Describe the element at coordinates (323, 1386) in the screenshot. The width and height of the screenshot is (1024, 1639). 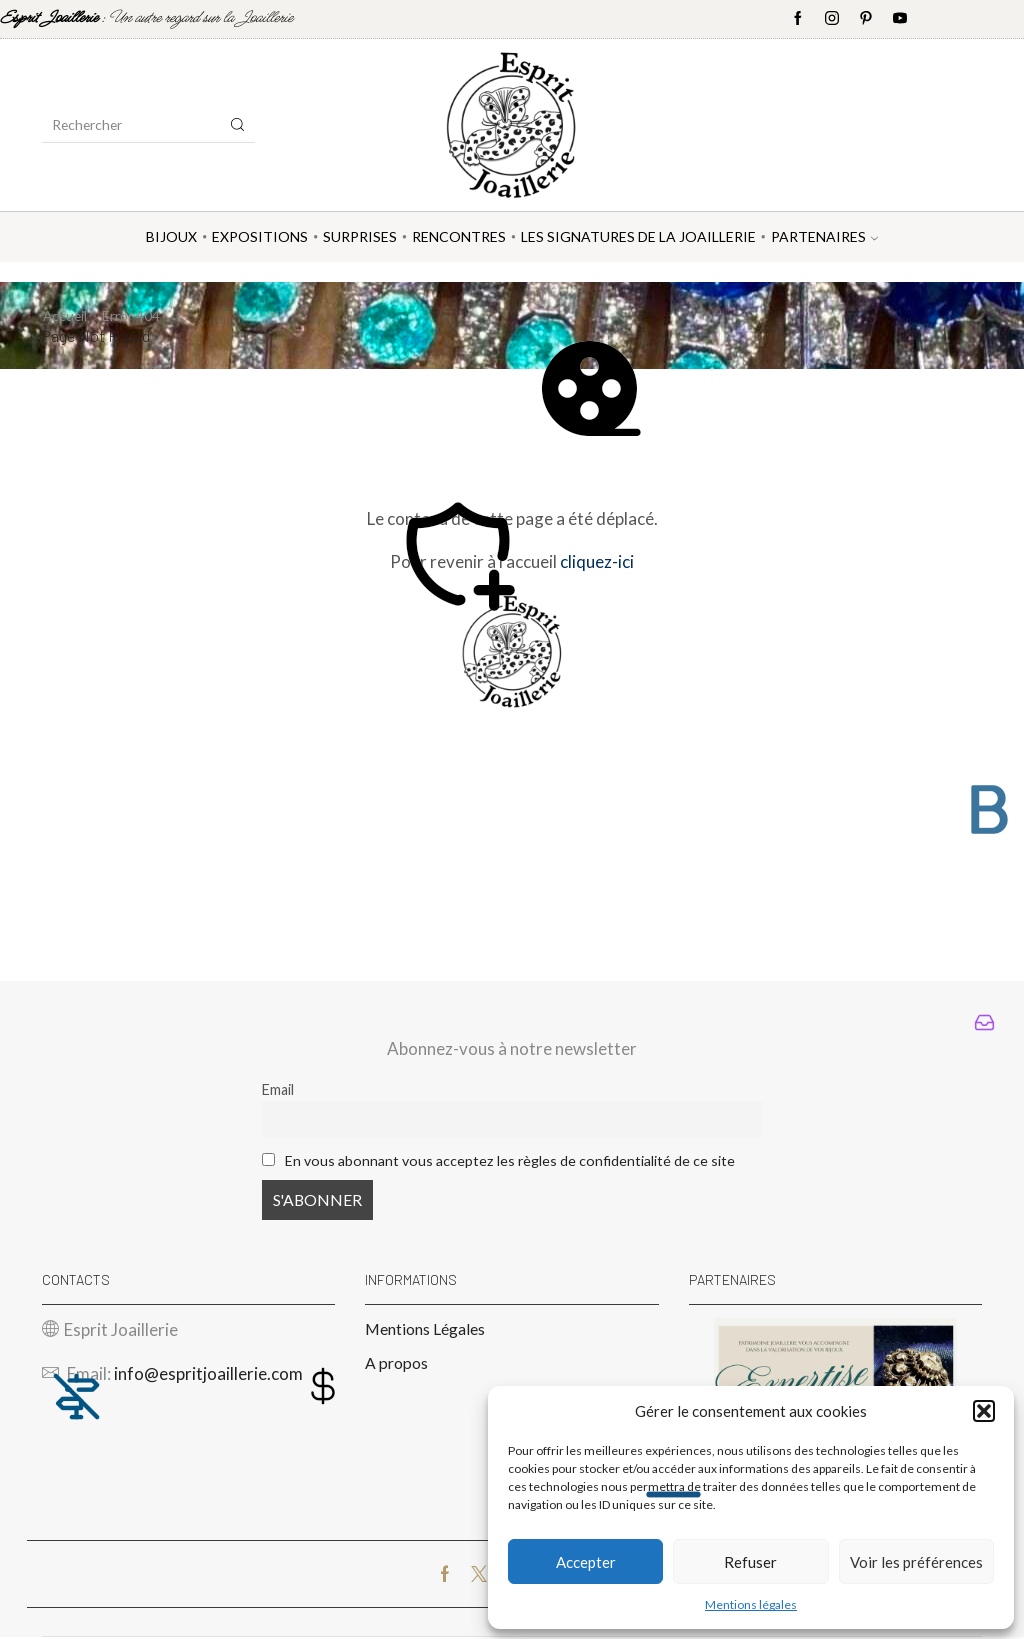
I see `view pricing or payment options` at that location.